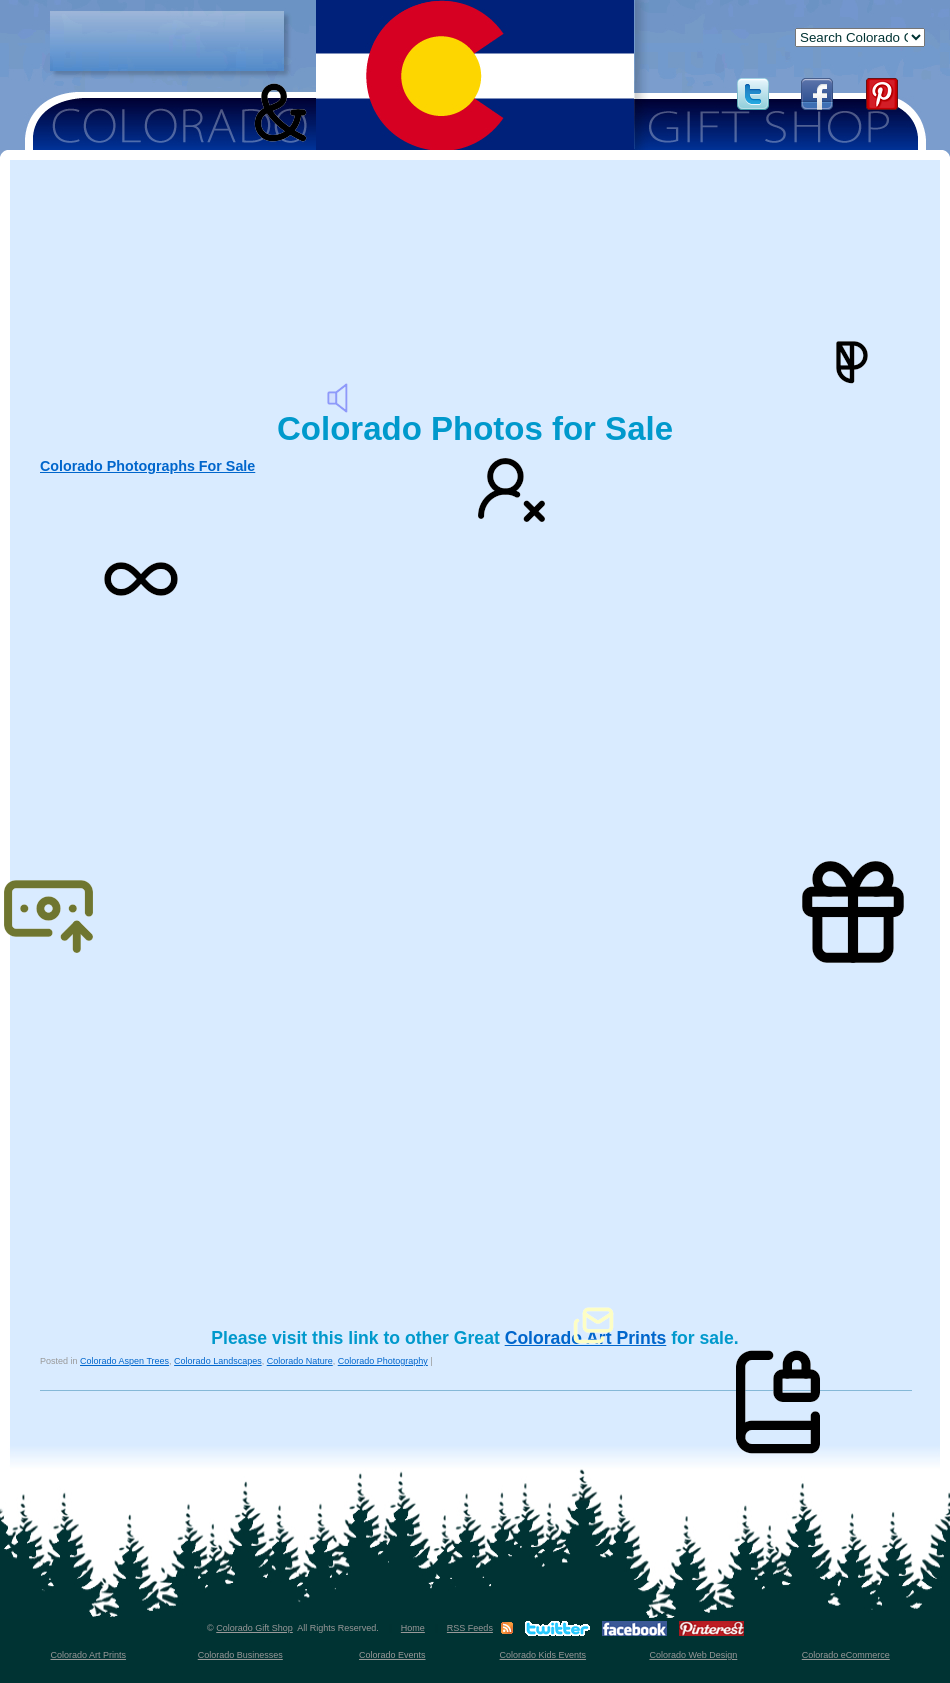 The width and height of the screenshot is (950, 1683). What do you see at coordinates (141, 579) in the screenshot?
I see `indicates unlimited or infinite content` at bounding box center [141, 579].